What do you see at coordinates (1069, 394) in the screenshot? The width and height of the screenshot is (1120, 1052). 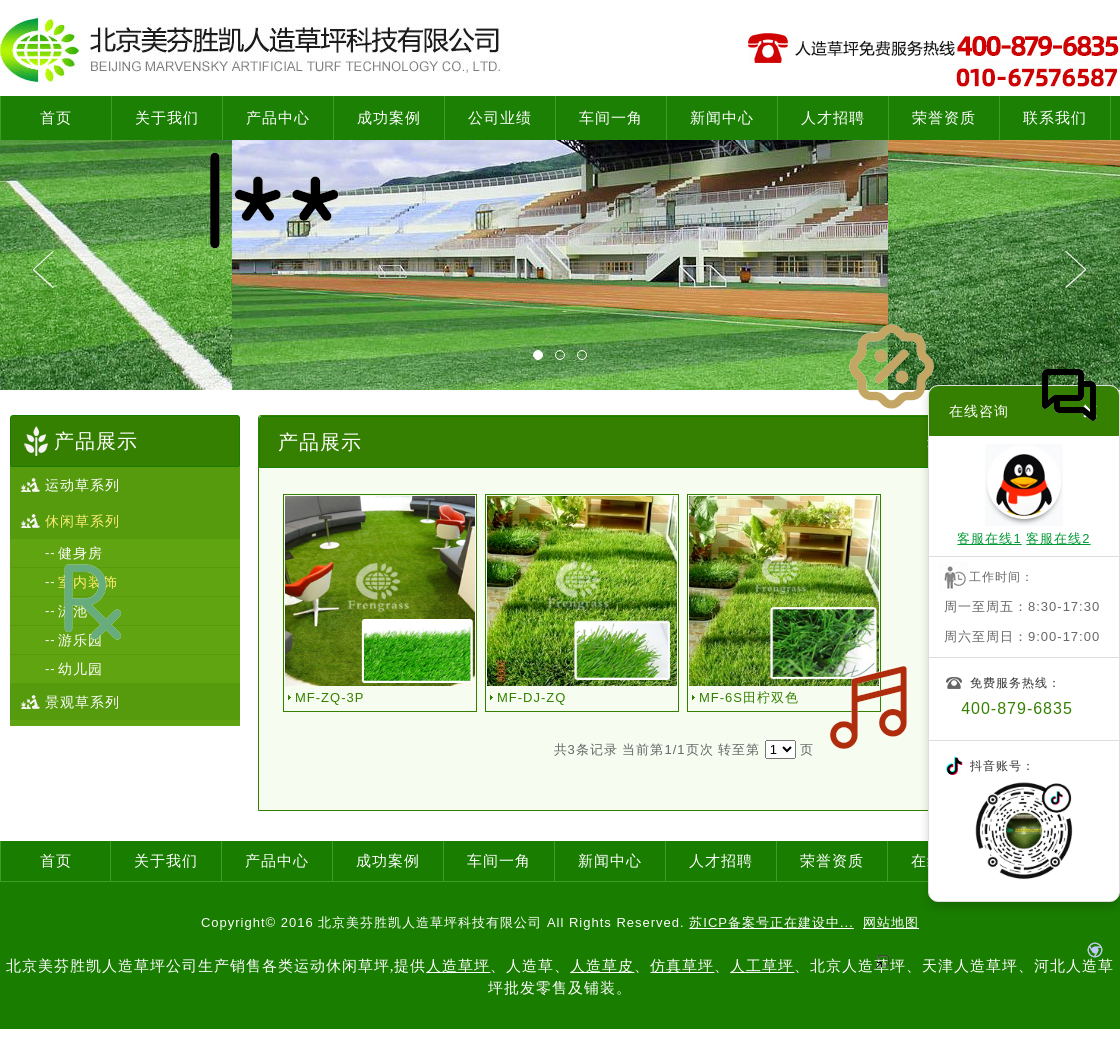 I see `open your conversations` at bounding box center [1069, 394].